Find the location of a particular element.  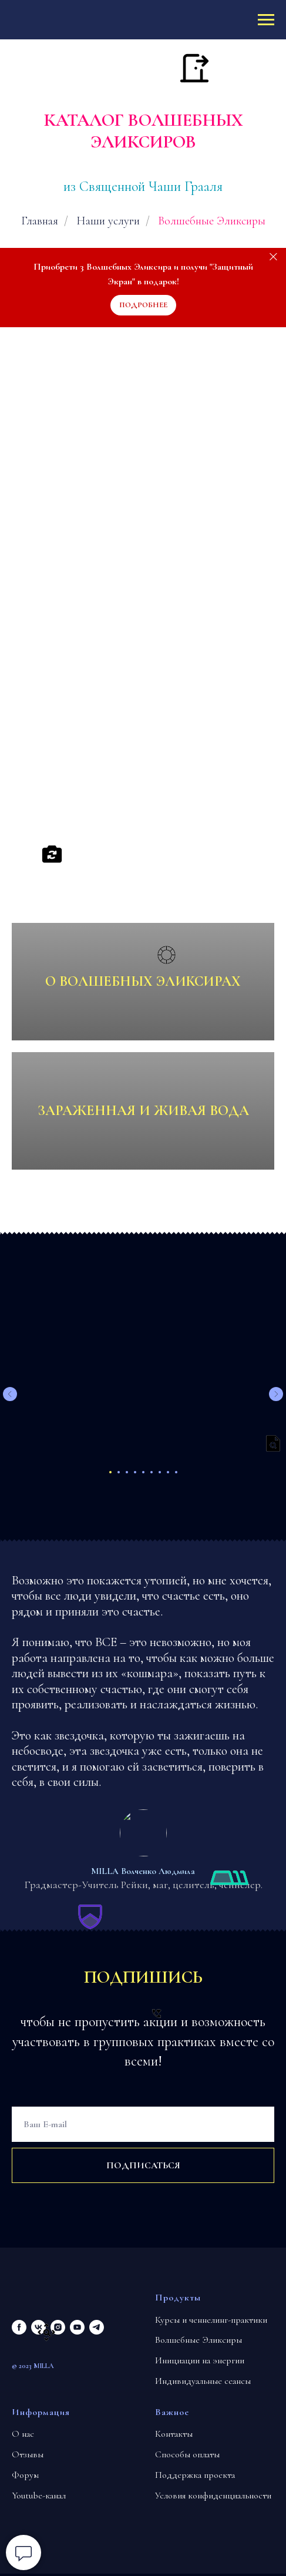

enable wifi calling feature is located at coordinates (156, 2013).